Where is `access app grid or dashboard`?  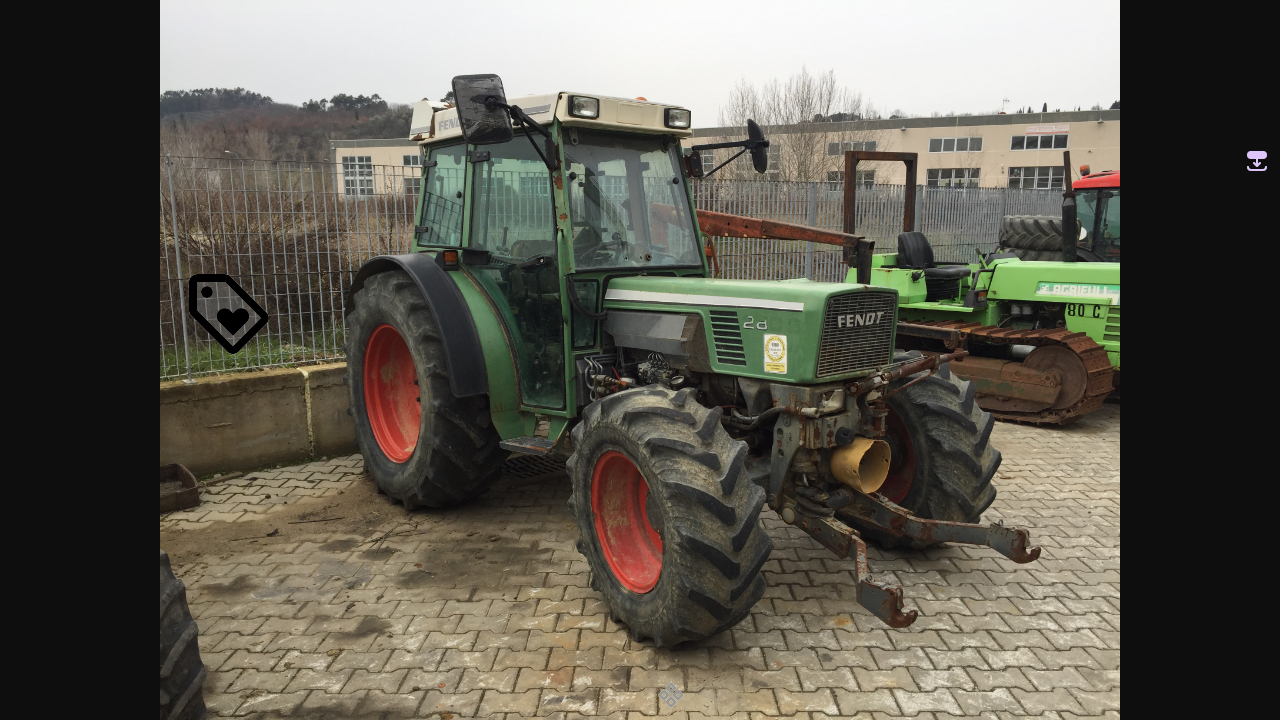 access app grid or dashboard is located at coordinates (671, 695).